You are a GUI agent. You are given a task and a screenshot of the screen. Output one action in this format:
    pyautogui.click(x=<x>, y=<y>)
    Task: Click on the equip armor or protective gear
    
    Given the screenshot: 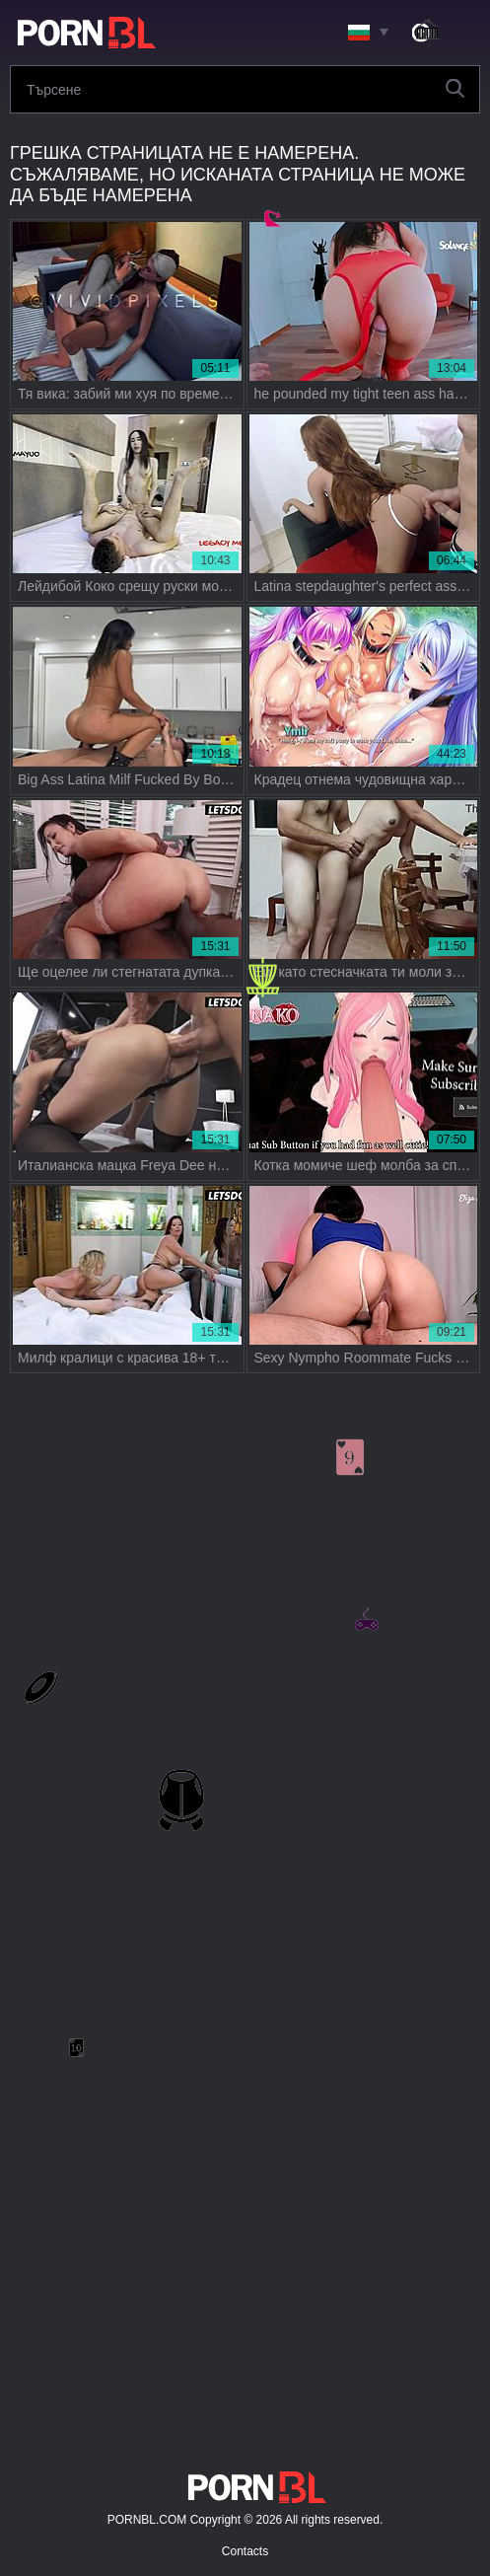 What is the action you would take?
    pyautogui.click(x=180, y=1800)
    